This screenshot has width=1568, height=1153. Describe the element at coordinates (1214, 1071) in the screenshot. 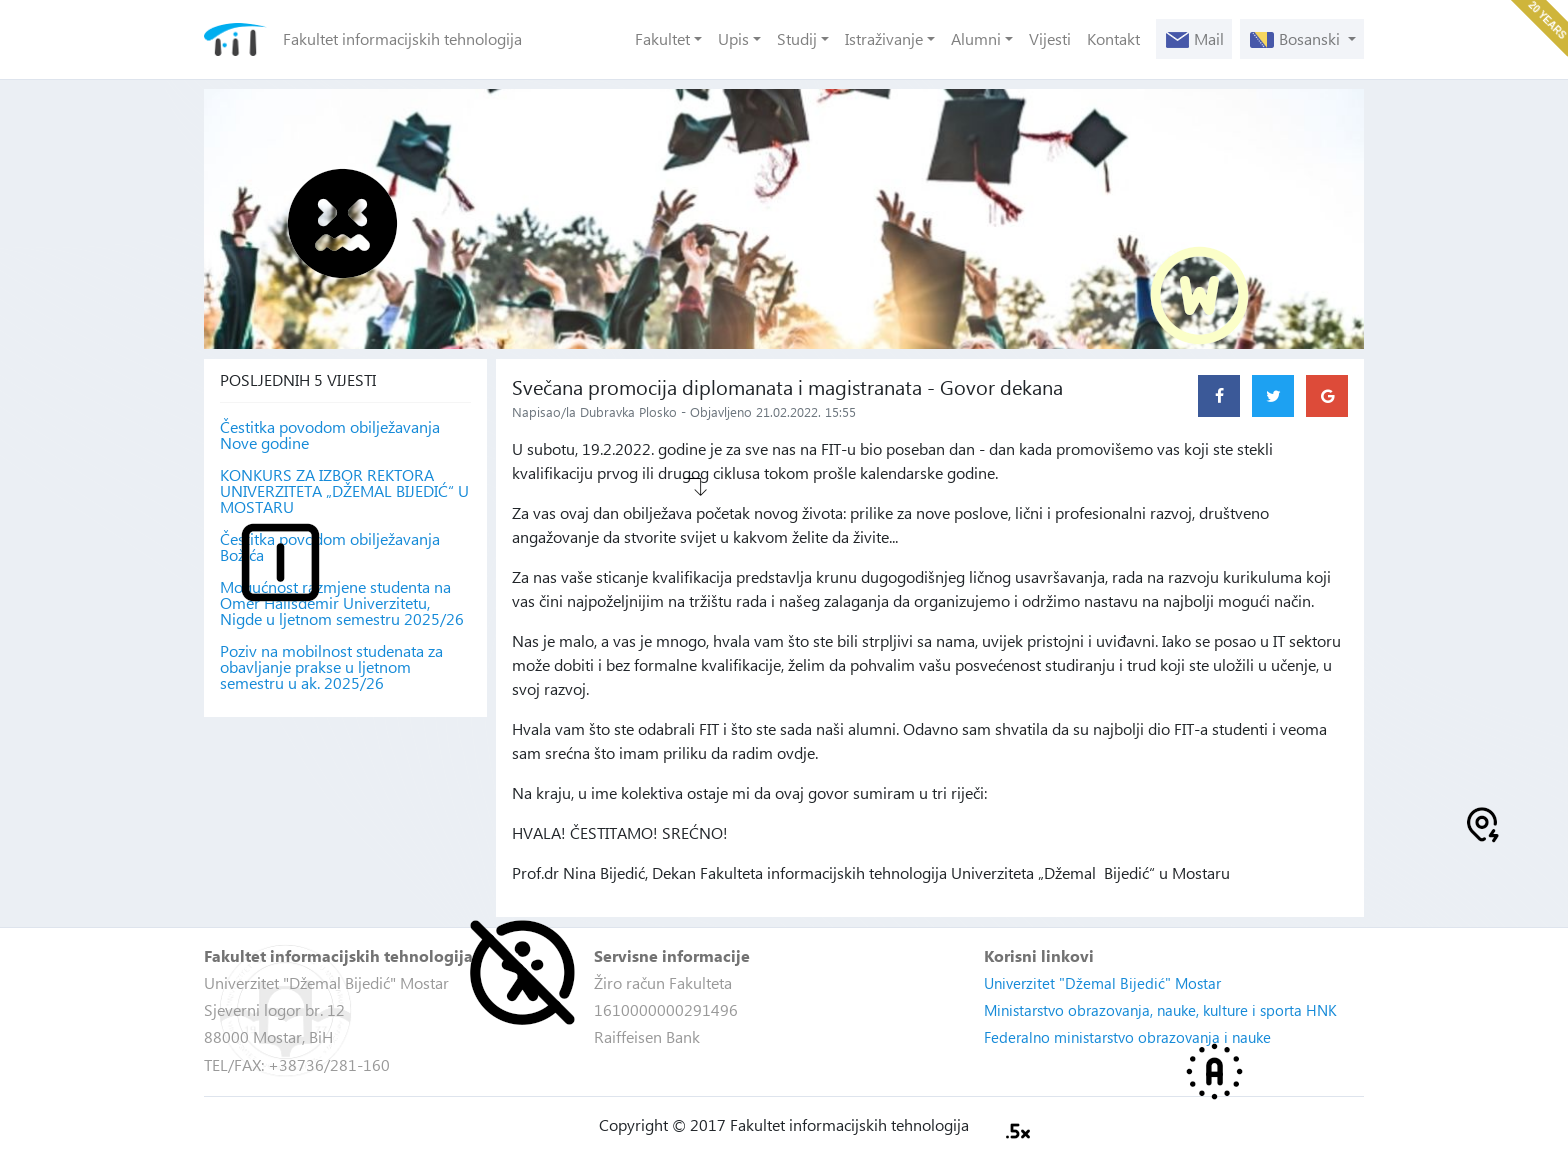

I see `indicates a draft or pending item labeled "A"` at that location.